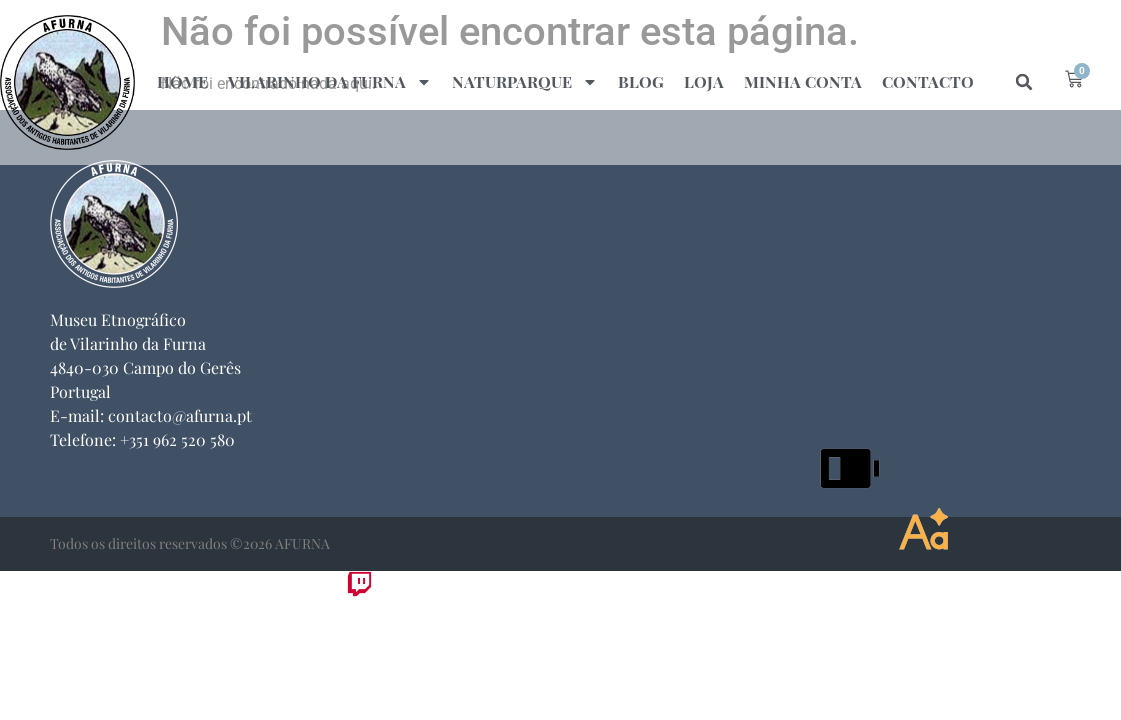  I want to click on indicates low battery status, so click(848, 468).